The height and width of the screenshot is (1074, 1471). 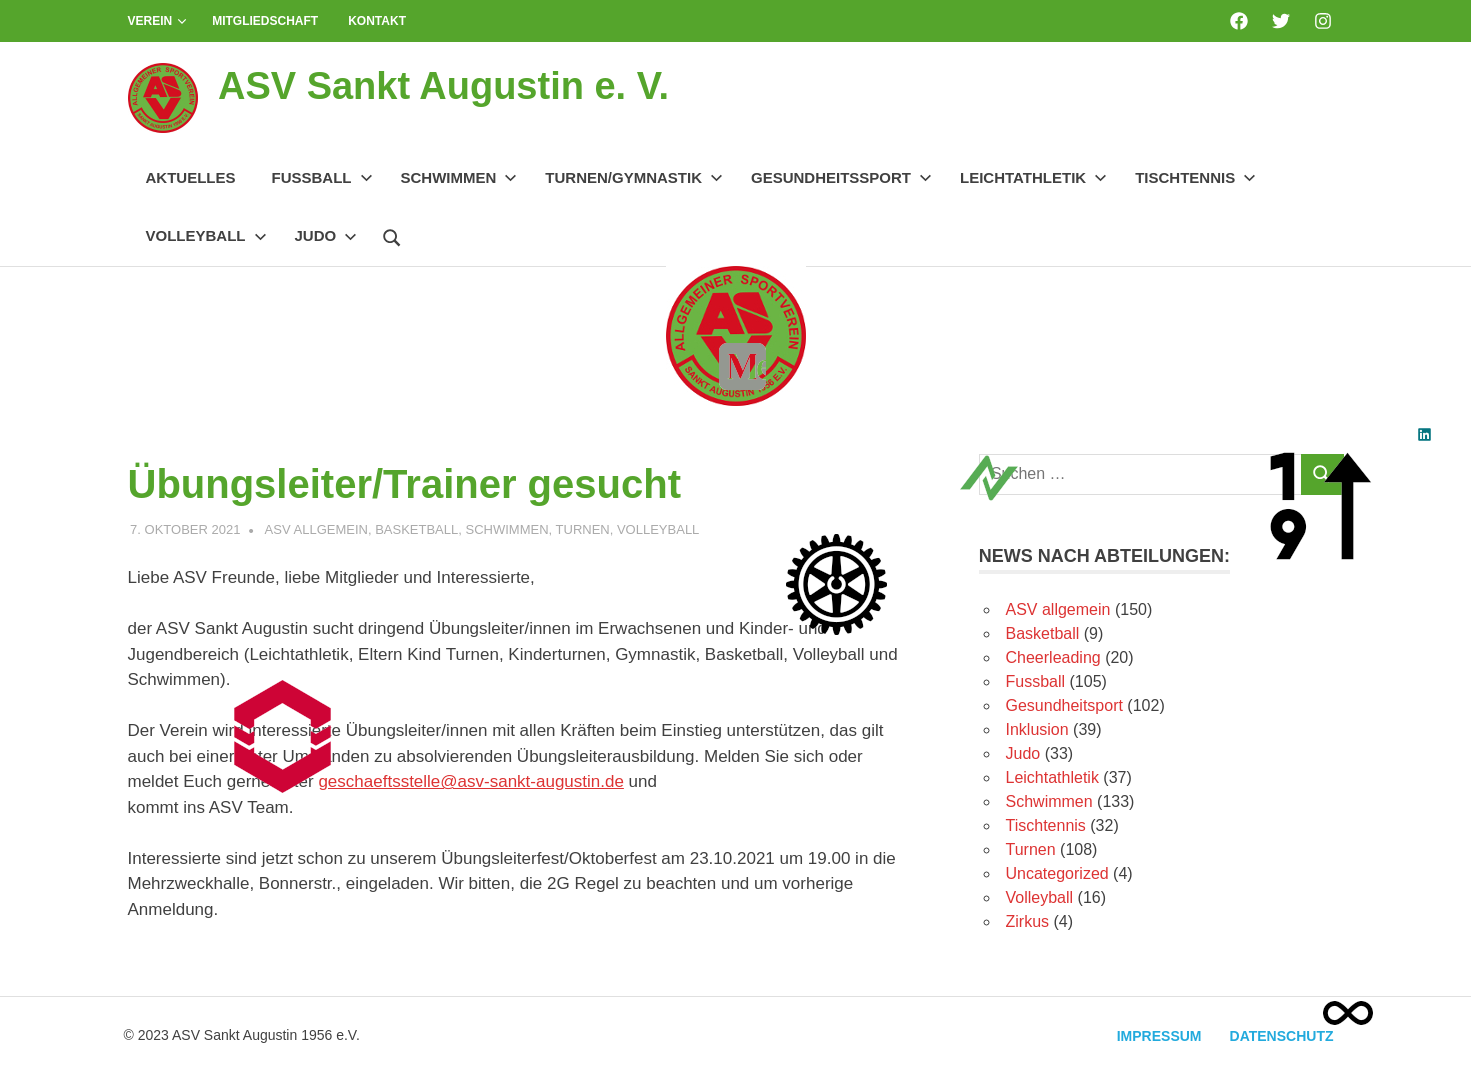 What do you see at coordinates (282, 736) in the screenshot?
I see `navigate to fugacloud services` at bounding box center [282, 736].